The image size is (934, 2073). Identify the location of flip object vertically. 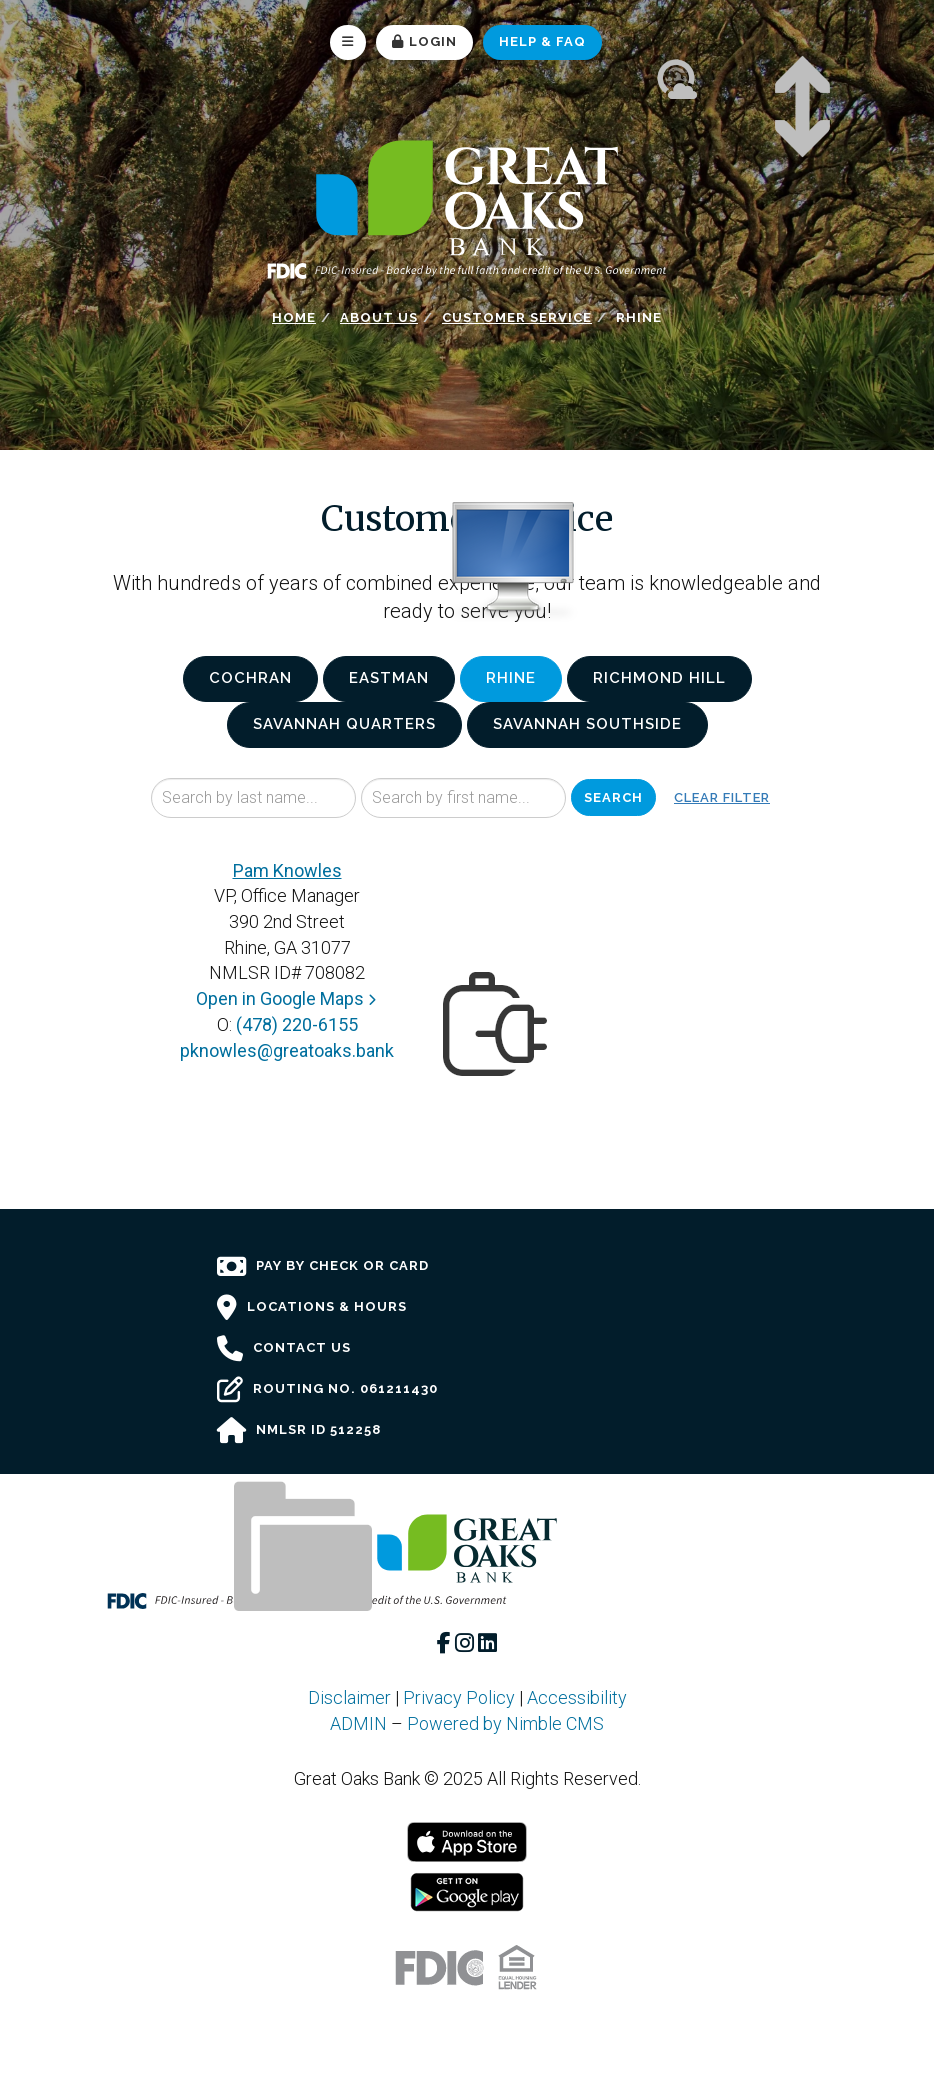
(802, 106).